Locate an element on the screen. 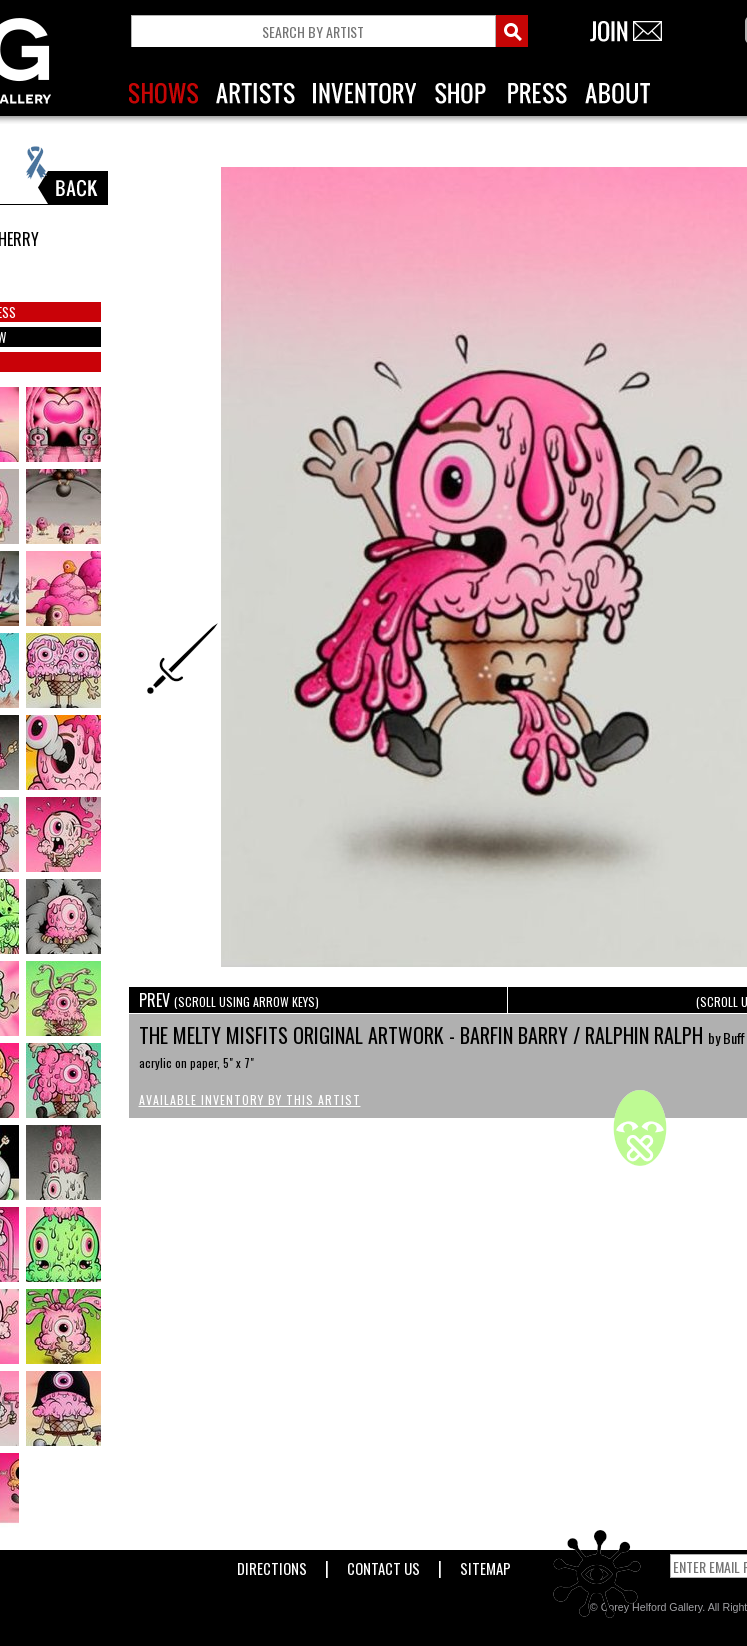 The image size is (747, 1646). a quirky or playful weather indicator for sunny conditions is located at coordinates (597, 1573).